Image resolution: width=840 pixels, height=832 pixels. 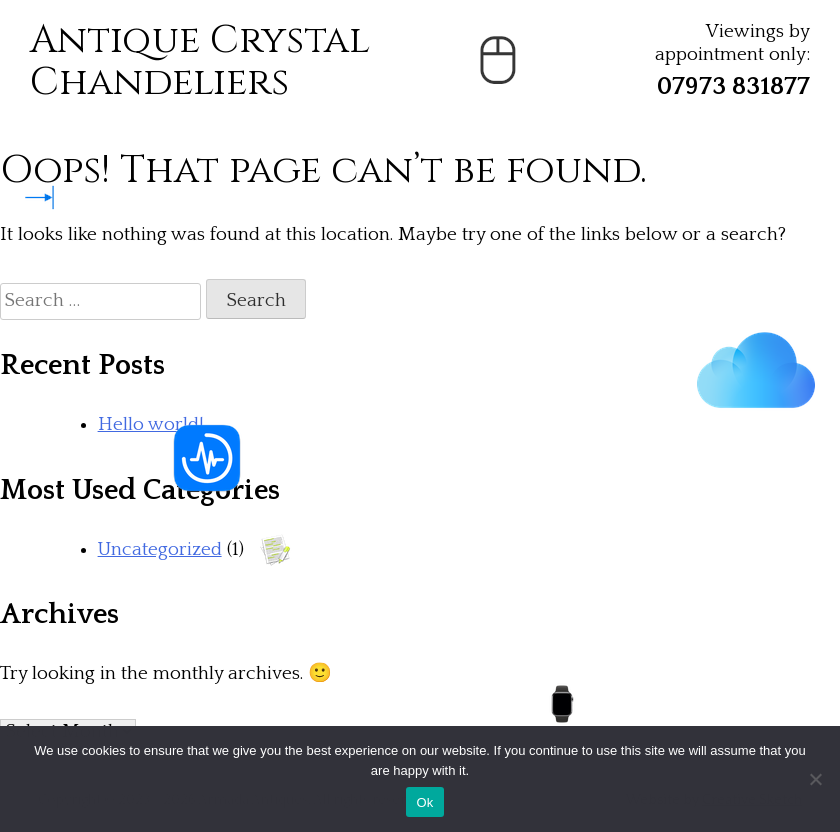 What do you see at coordinates (499, 58) in the screenshot?
I see `mouse input device settings` at bounding box center [499, 58].